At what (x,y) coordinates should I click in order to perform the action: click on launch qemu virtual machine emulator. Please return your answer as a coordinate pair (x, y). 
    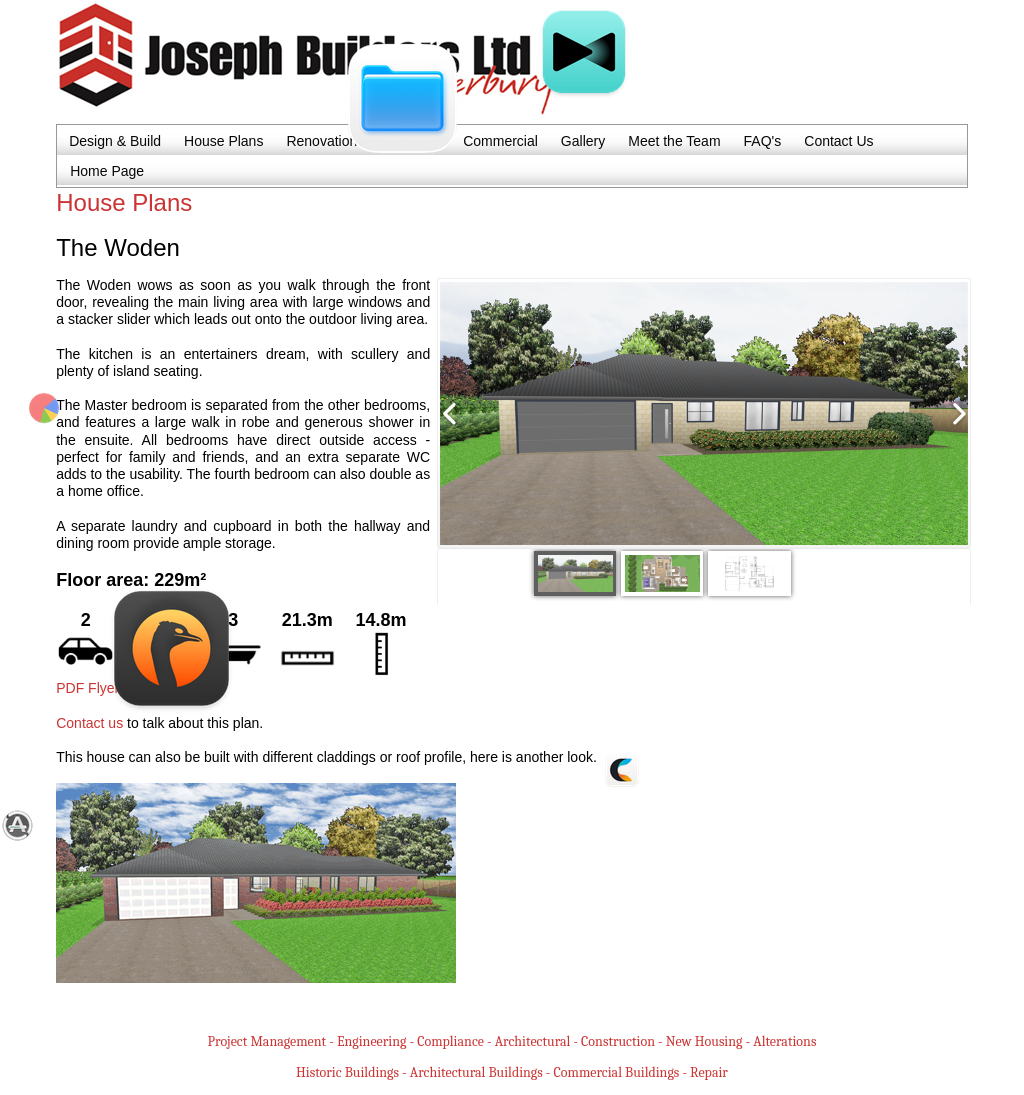
    Looking at the image, I should click on (171, 648).